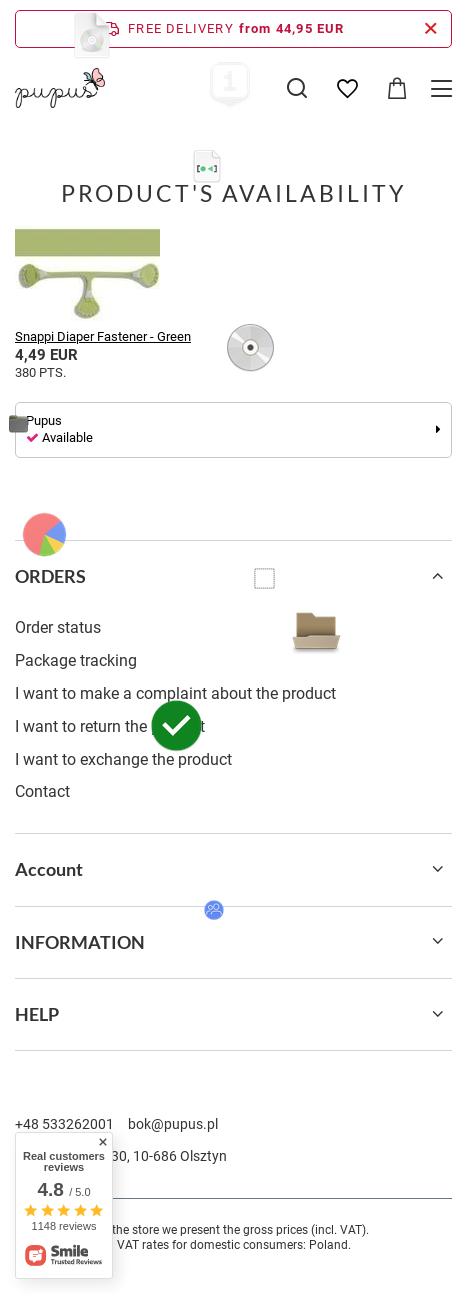 The width and height of the screenshot is (467, 1294). What do you see at coordinates (176, 725) in the screenshot?
I see `indicates a selected or checked item` at bounding box center [176, 725].